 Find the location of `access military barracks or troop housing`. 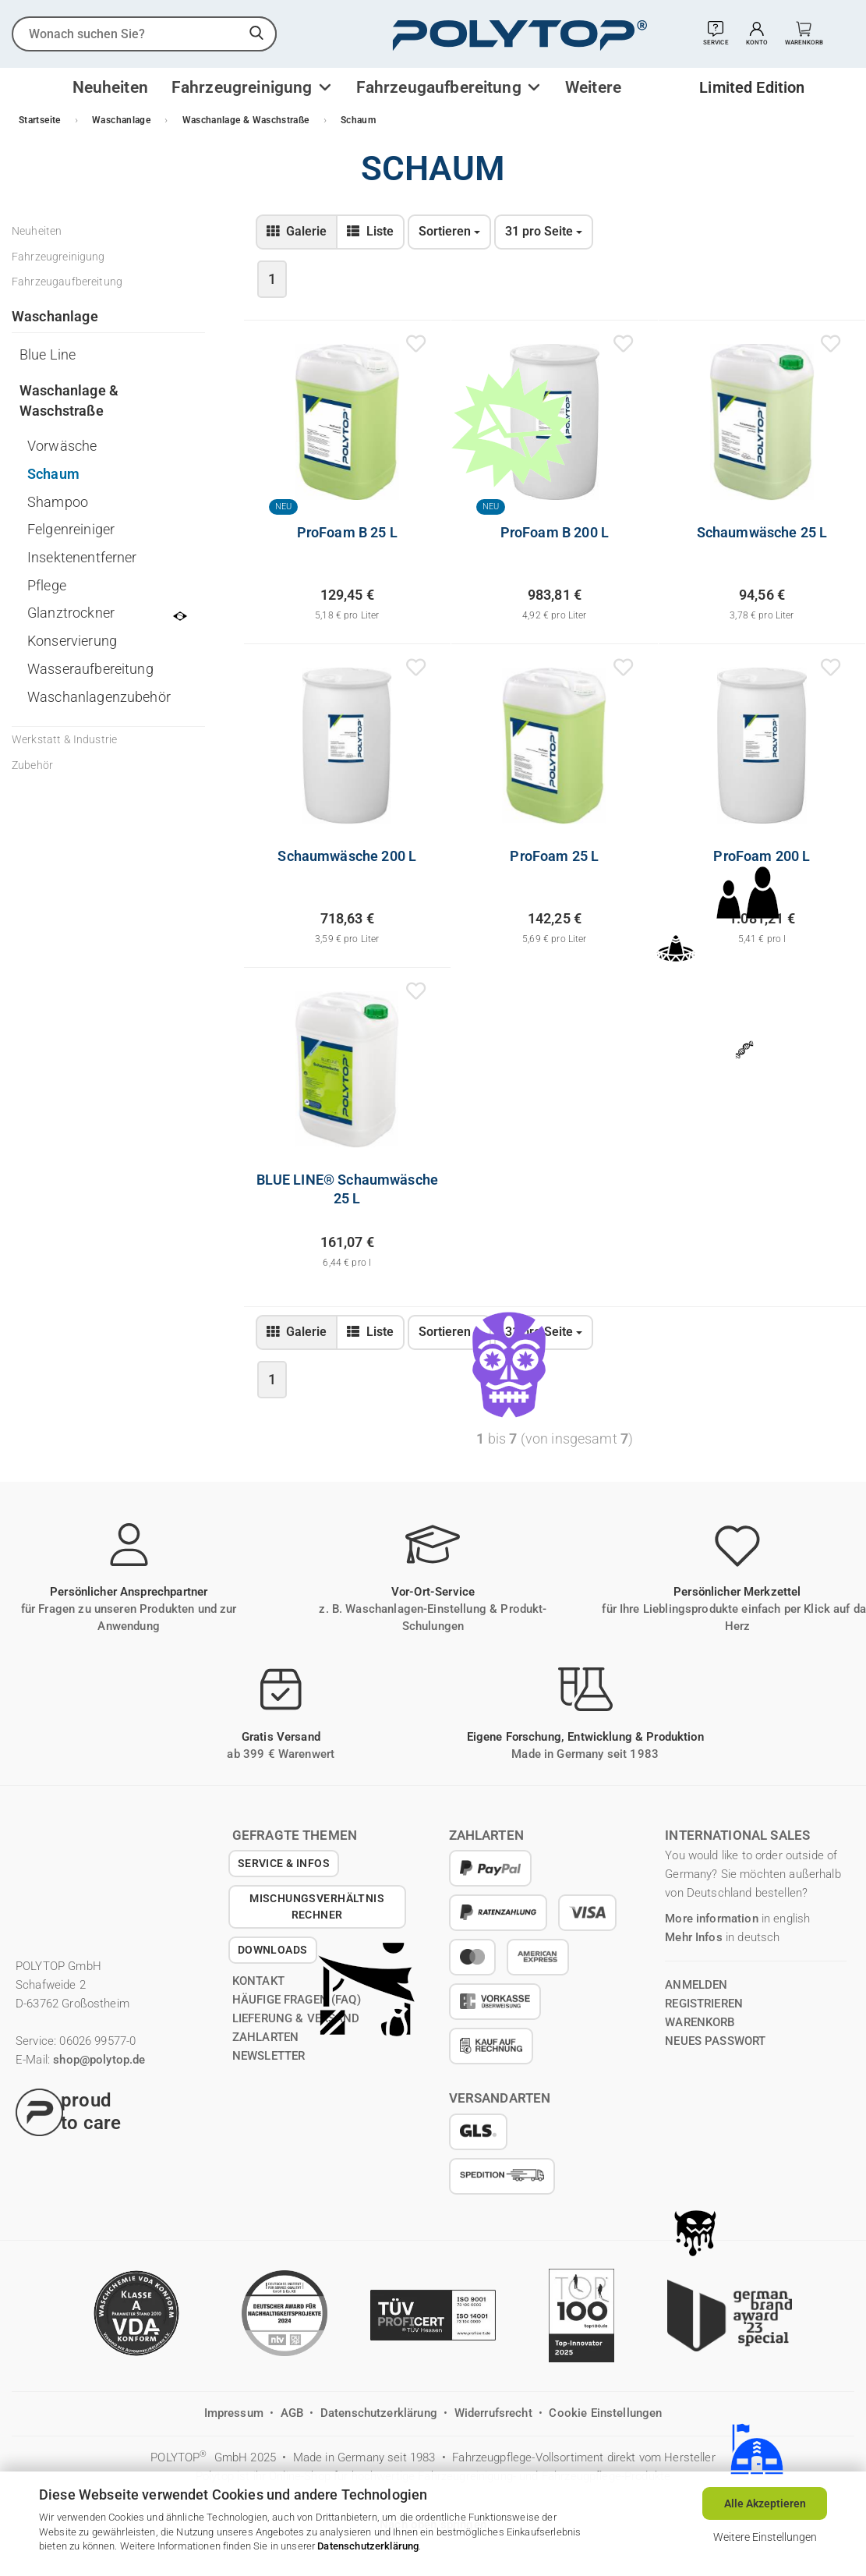

access military barracks or troop housing is located at coordinates (757, 2450).